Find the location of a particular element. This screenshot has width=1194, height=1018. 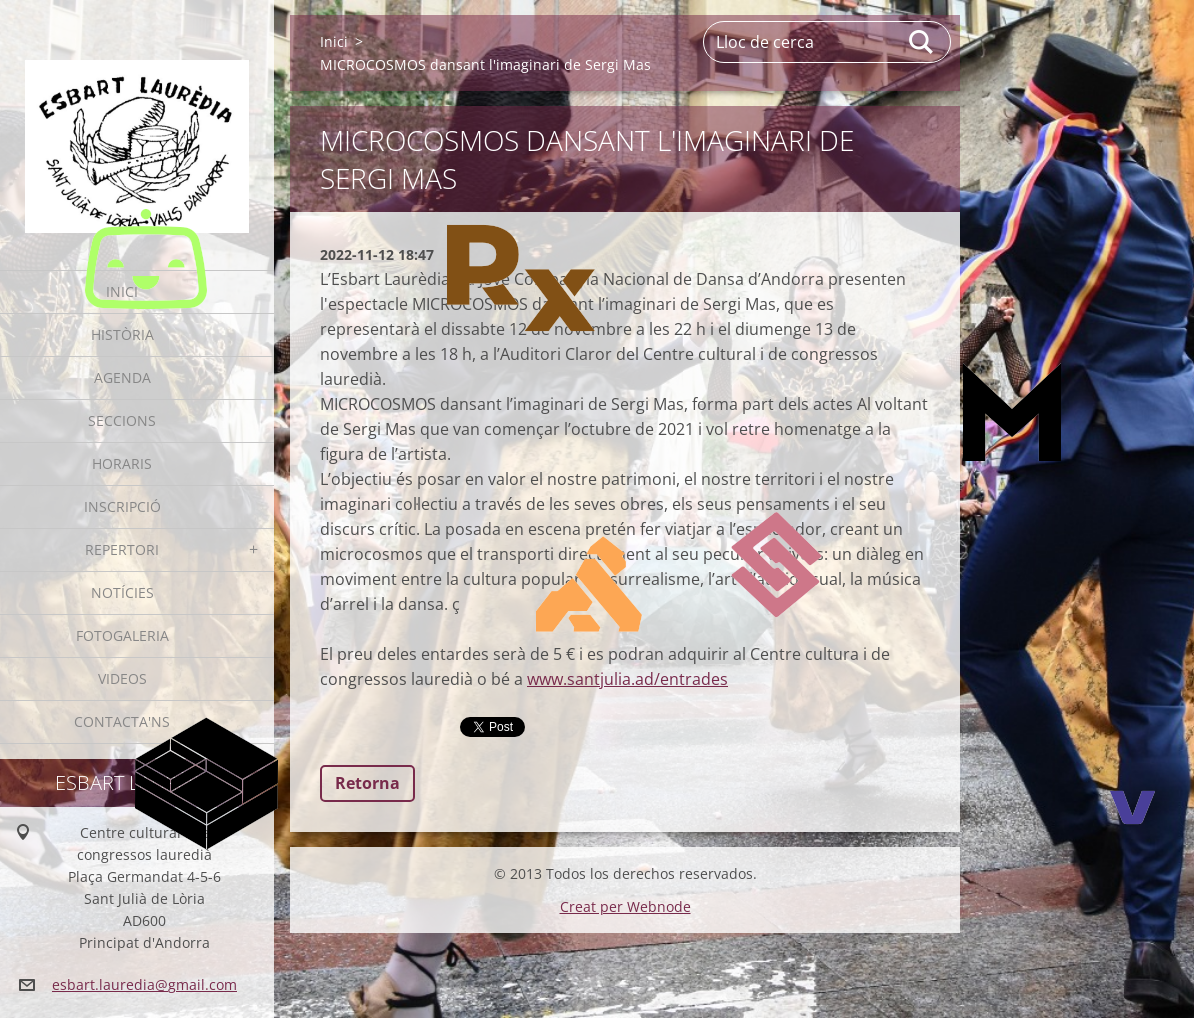

open Reactive Resume app is located at coordinates (521, 278).